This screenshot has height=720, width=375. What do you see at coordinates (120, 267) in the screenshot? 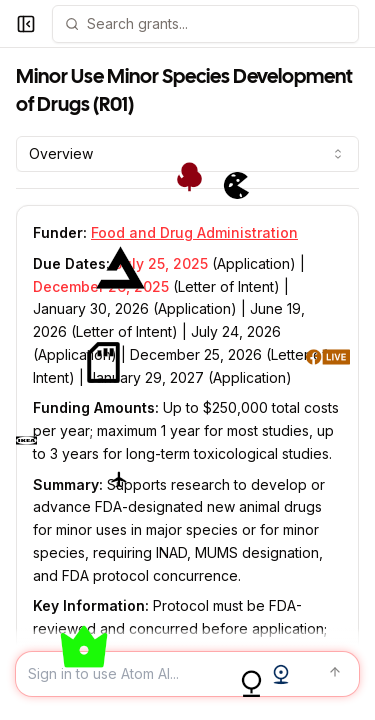
I see `AtlasOS logo` at bounding box center [120, 267].